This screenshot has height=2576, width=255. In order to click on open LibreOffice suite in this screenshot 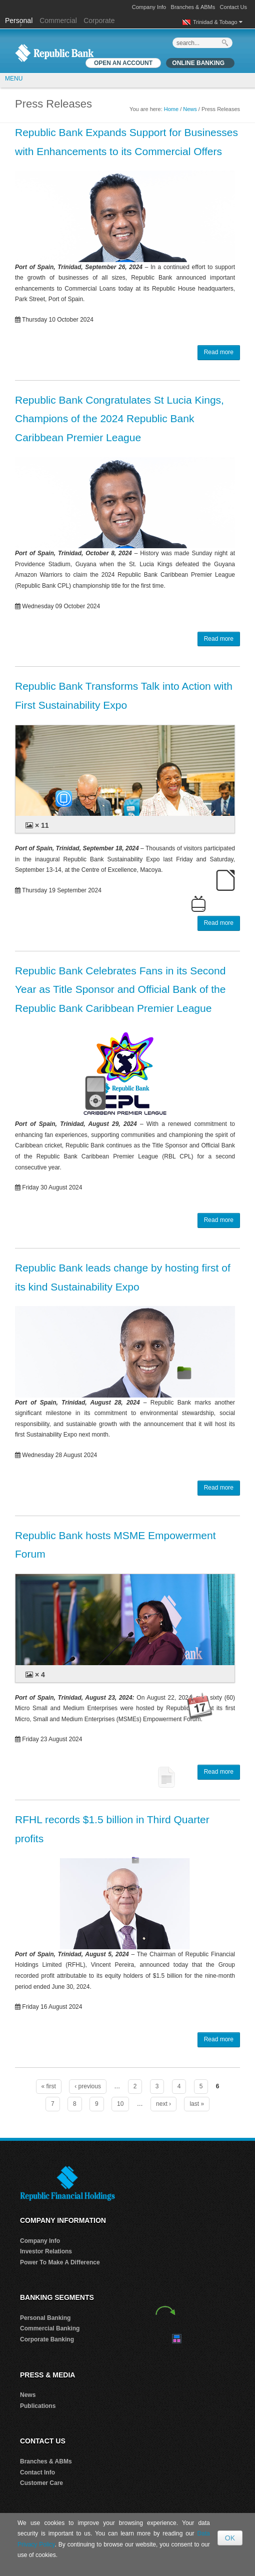, I will do `click(226, 880)`.